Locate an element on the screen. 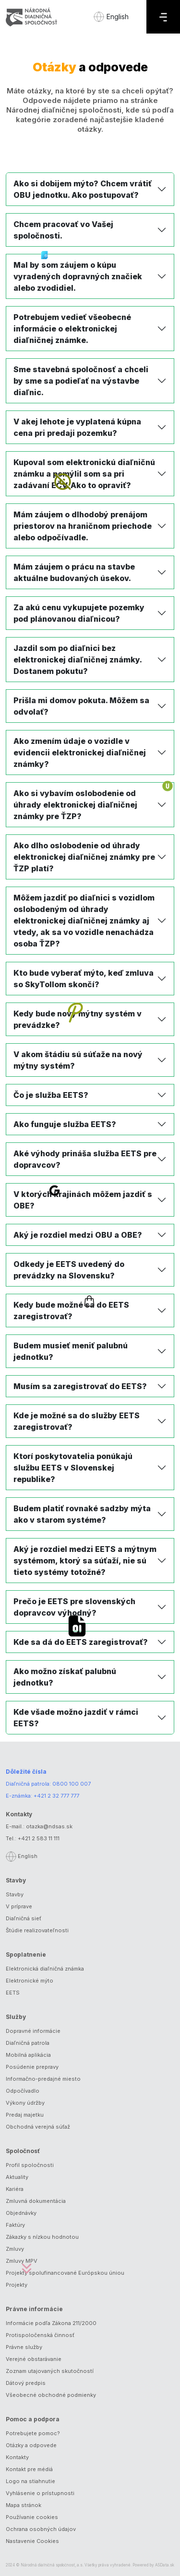 The image size is (180, 2576). view a file containing numerical data is located at coordinates (77, 1626).